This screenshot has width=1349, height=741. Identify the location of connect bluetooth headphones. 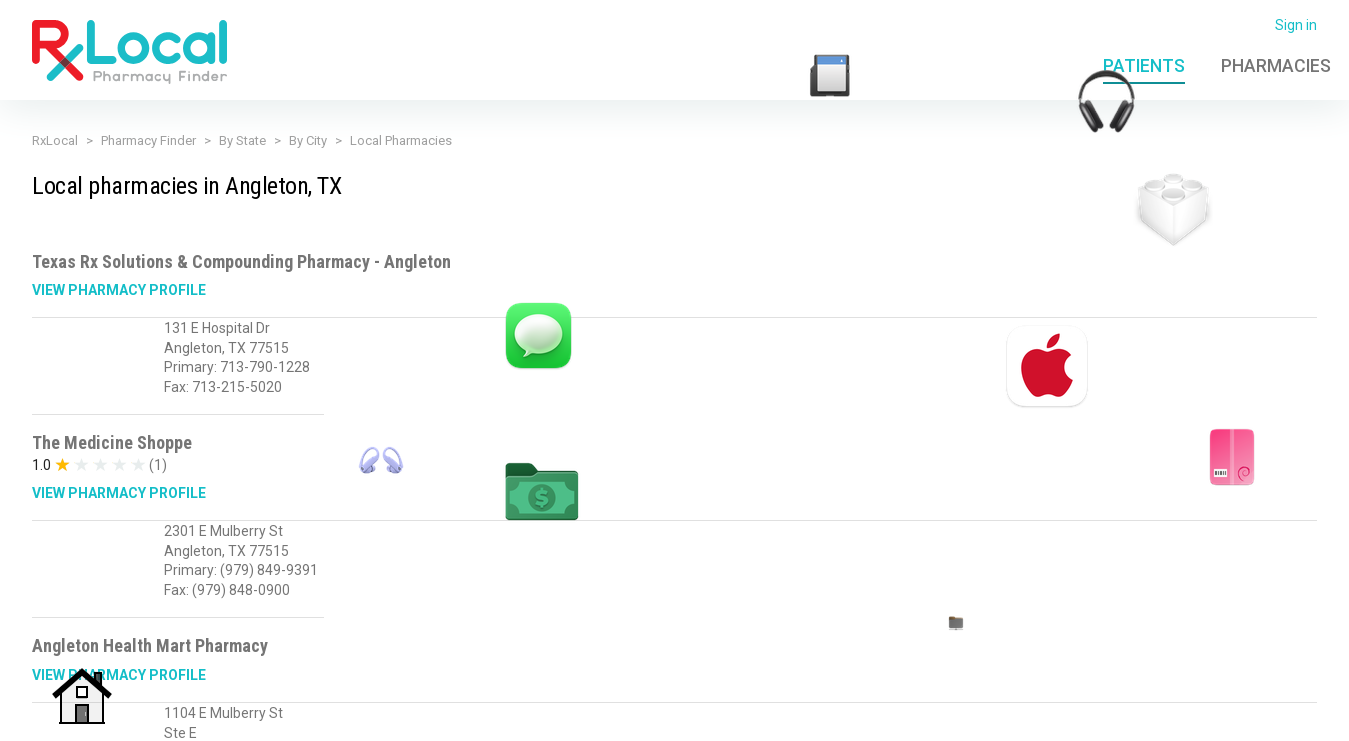
(1106, 101).